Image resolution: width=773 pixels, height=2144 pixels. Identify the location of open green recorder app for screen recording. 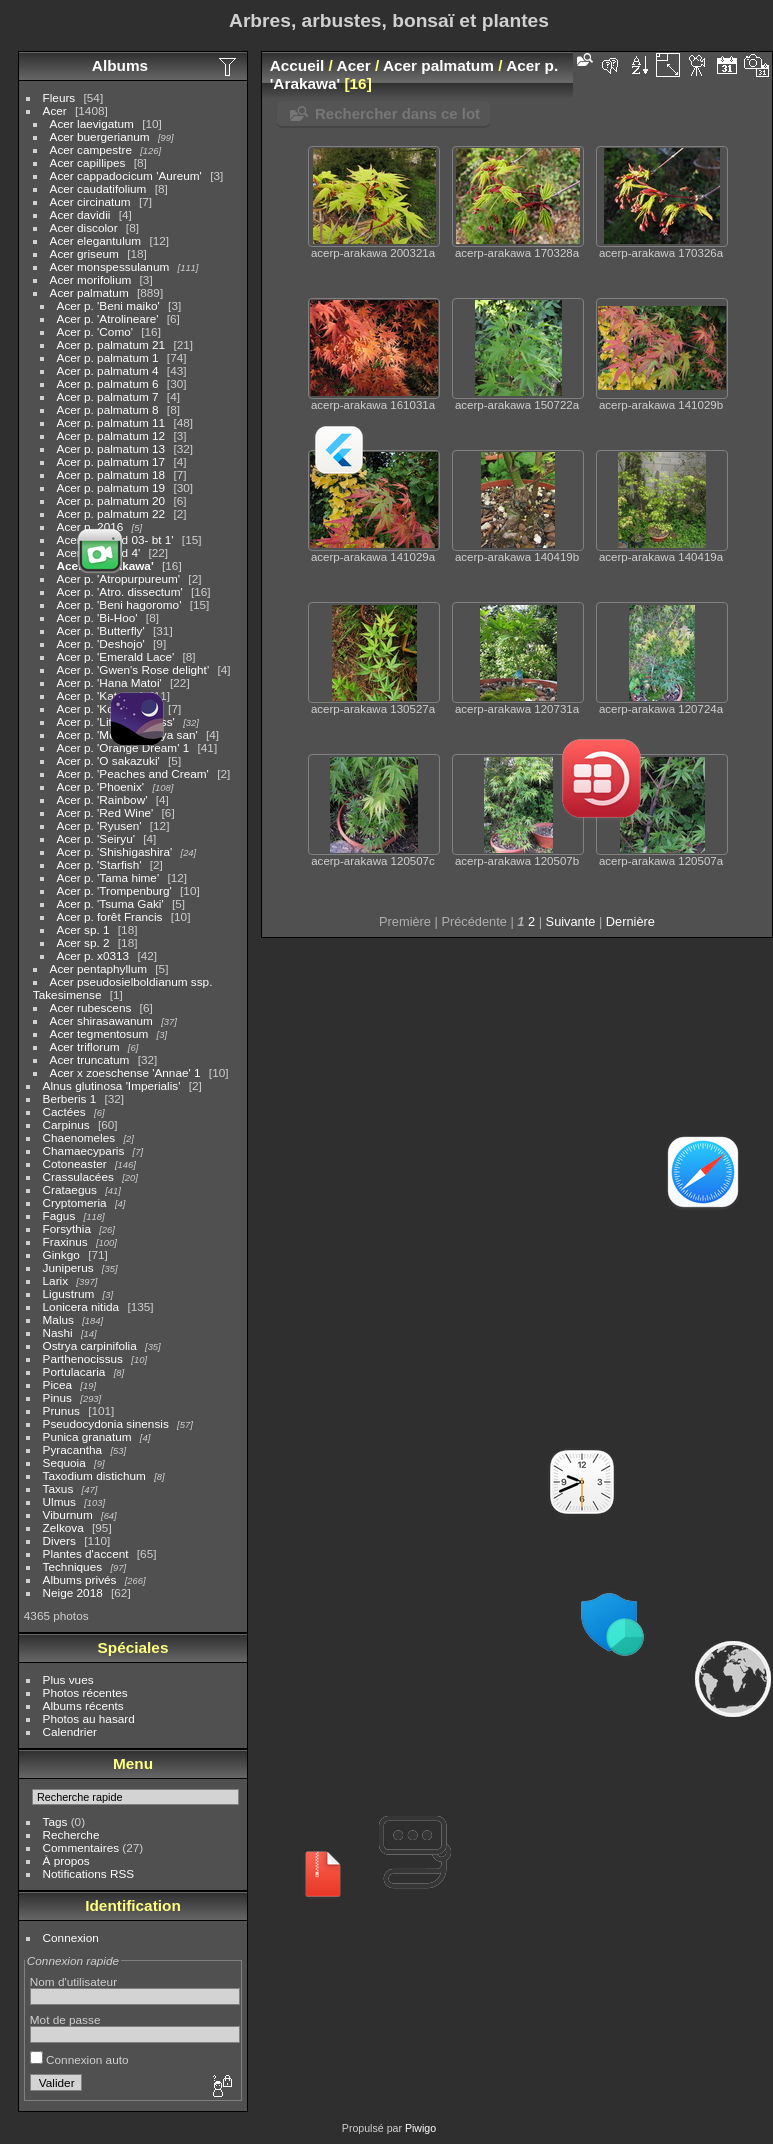
(100, 551).